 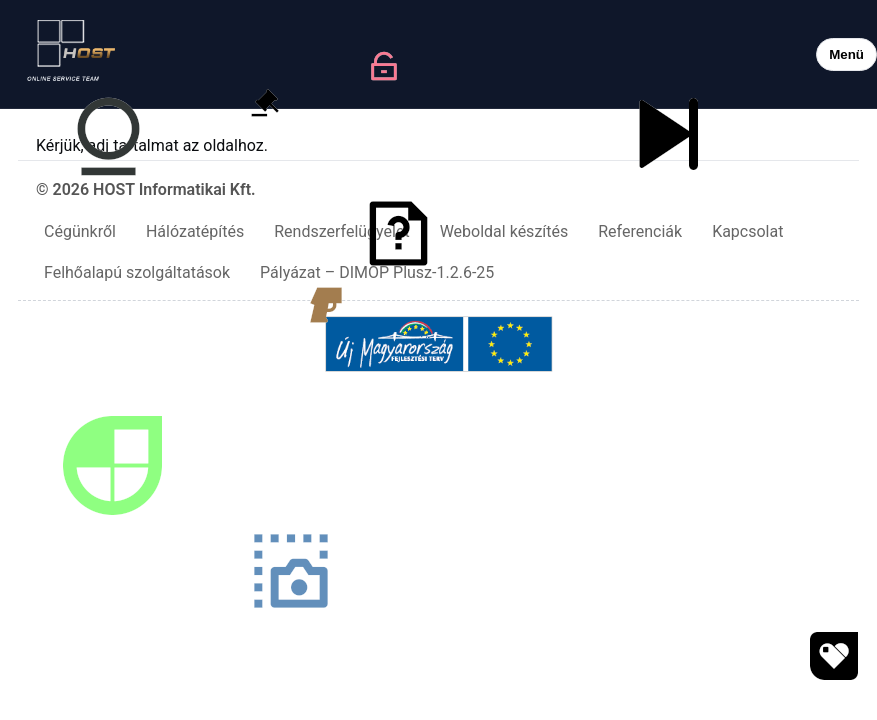 What do you see at coordinates (398, 233) in the screenshot?
I see `unknown or unrecognized file type` at bounding box center [398, 233].